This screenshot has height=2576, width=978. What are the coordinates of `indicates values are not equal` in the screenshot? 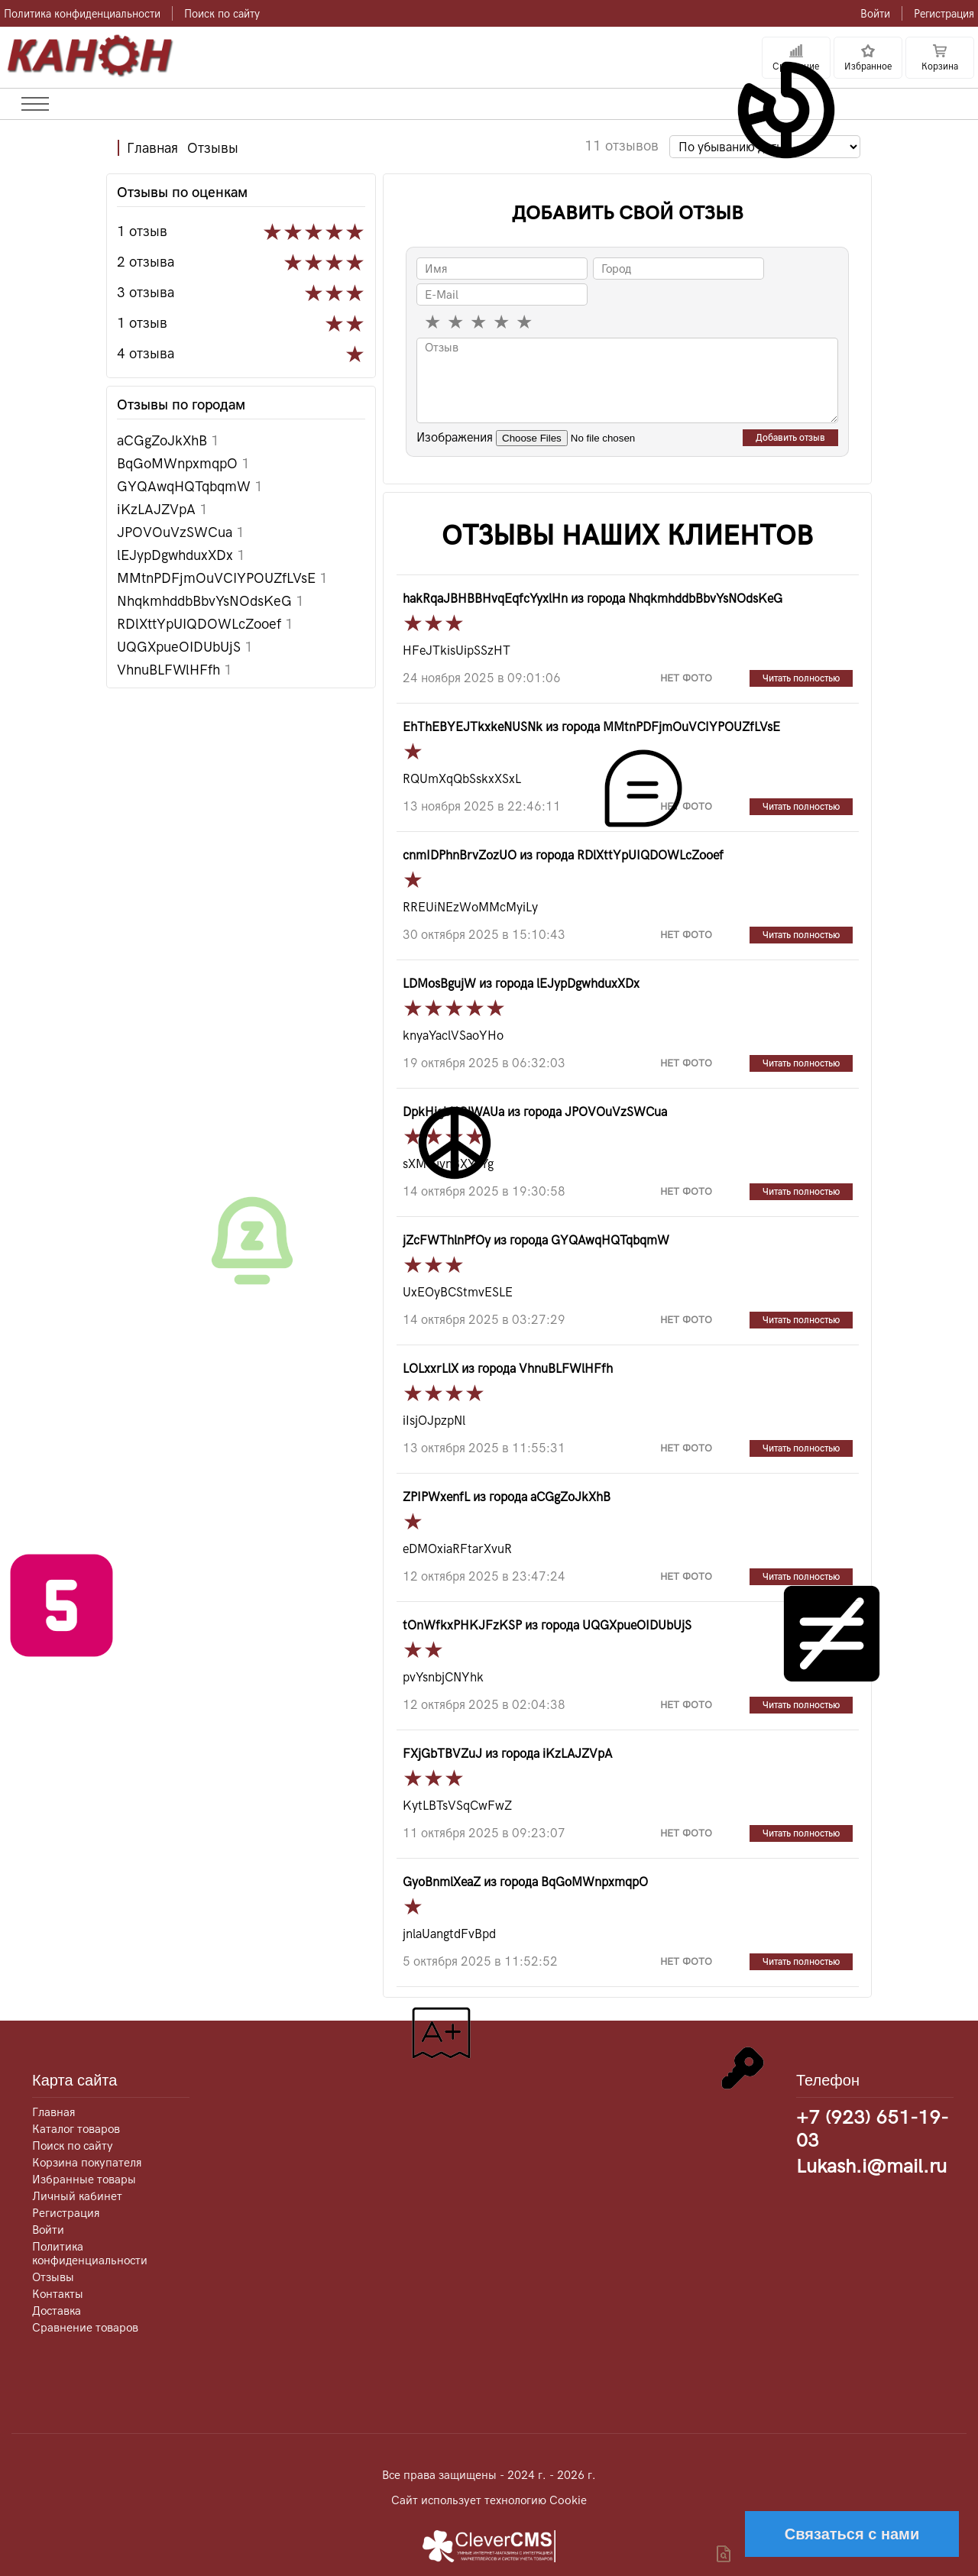 It's located at (831, 1633).